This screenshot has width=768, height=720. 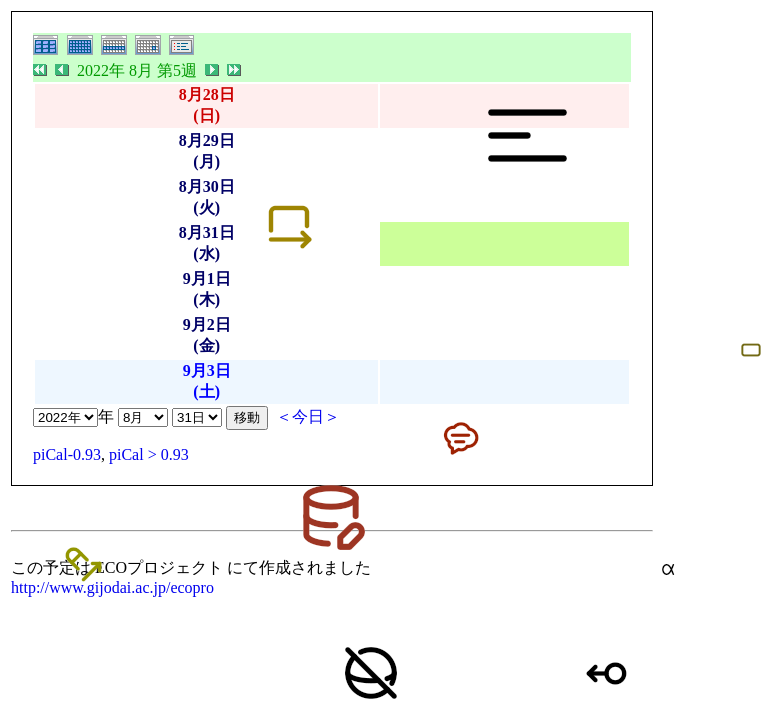 What do you see at coordinates (289, 226) in the screenshot?
I see `auto-fit content to the right edge` at bounding box center [289, 226].